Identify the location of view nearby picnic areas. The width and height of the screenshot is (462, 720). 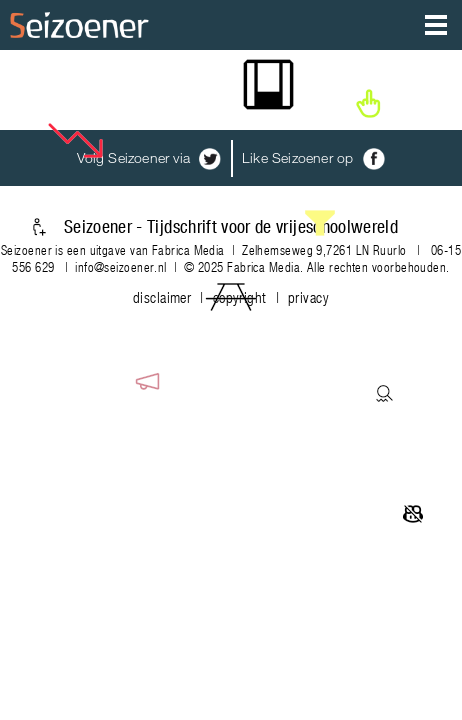
(231, 297).